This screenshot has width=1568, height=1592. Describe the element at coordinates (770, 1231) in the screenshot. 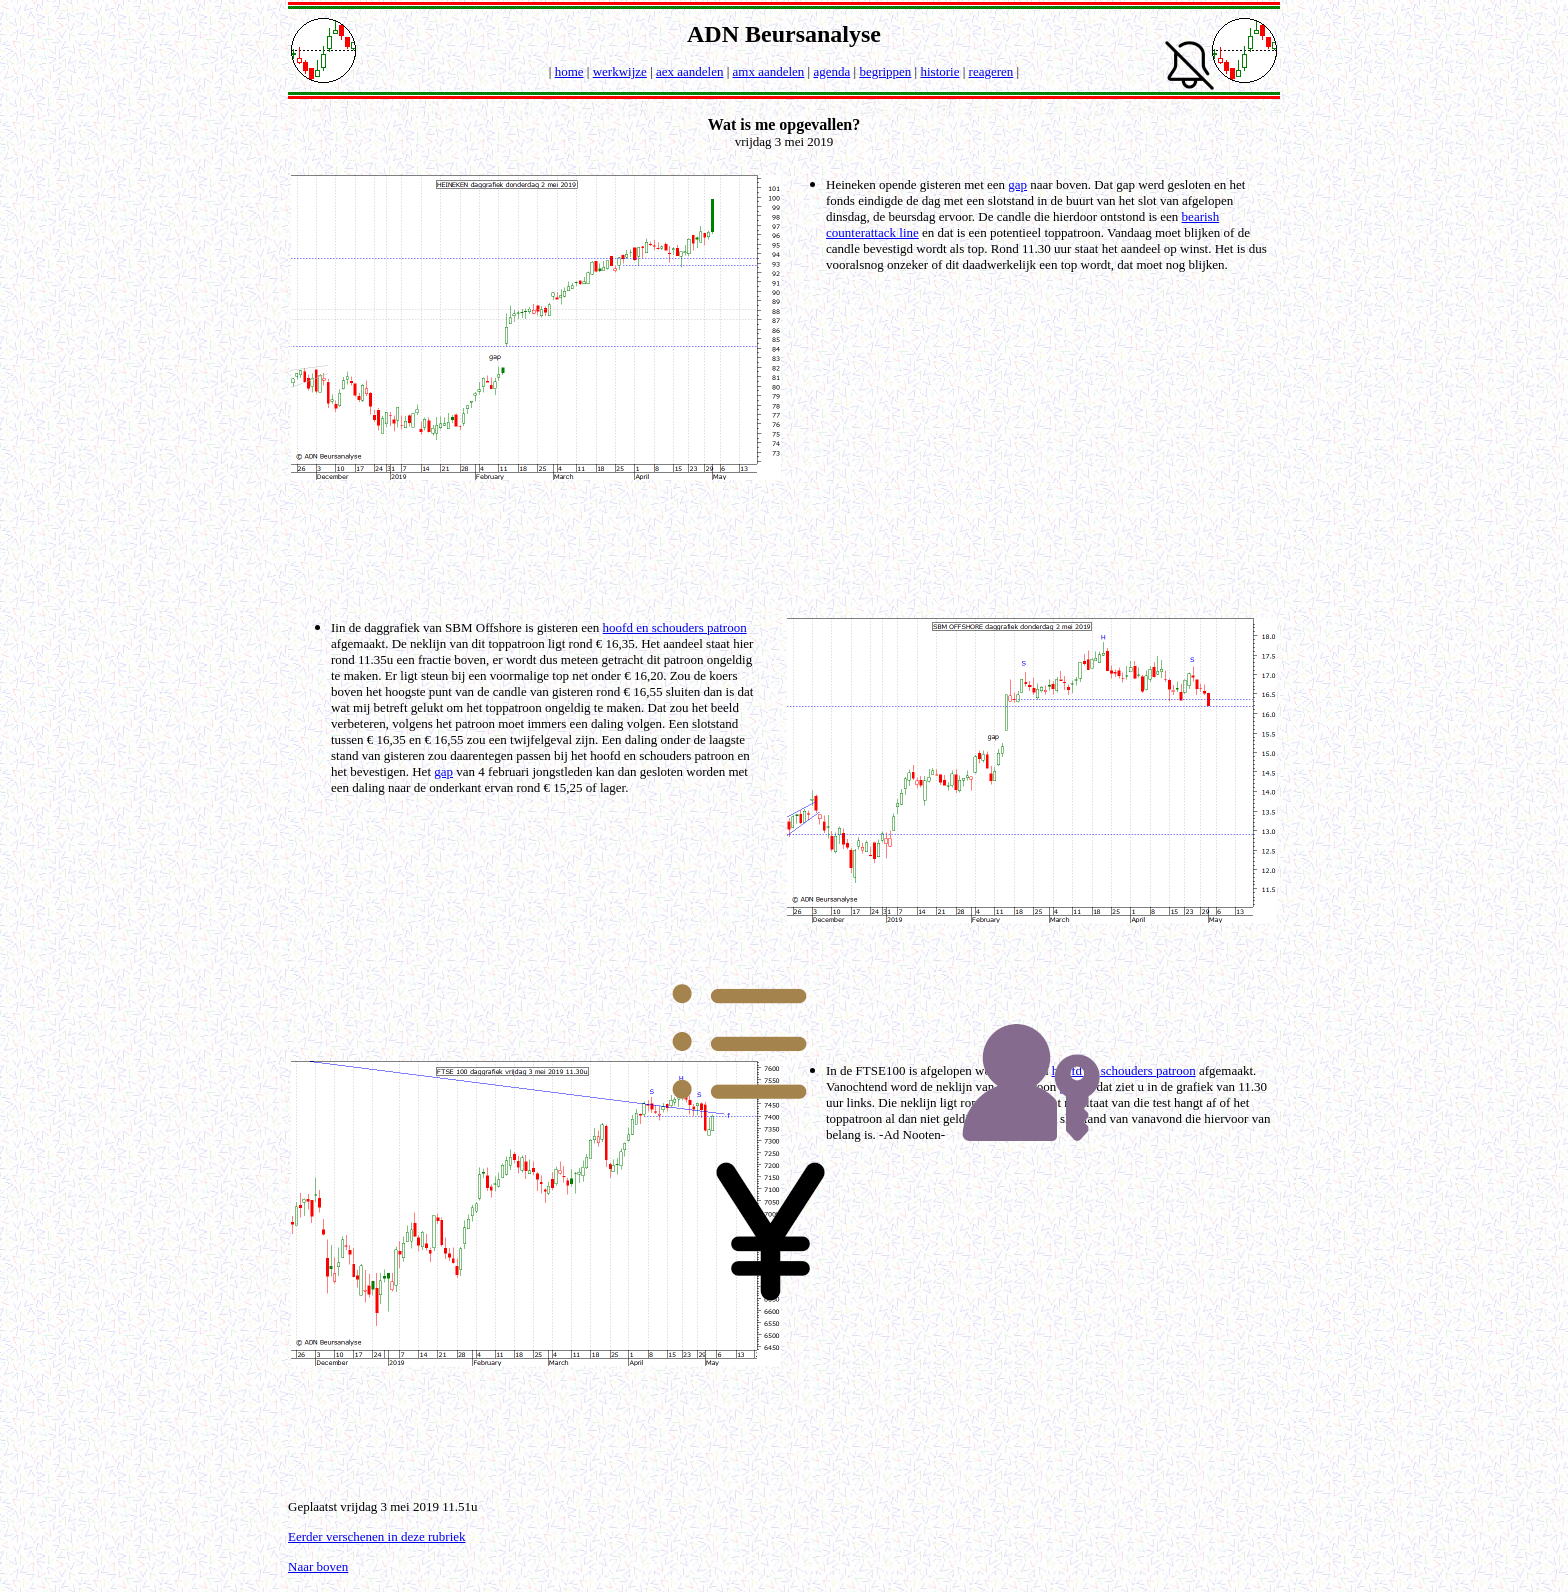

I see `indicates price or payment in Chinese yuan (renminbi)` at that location.